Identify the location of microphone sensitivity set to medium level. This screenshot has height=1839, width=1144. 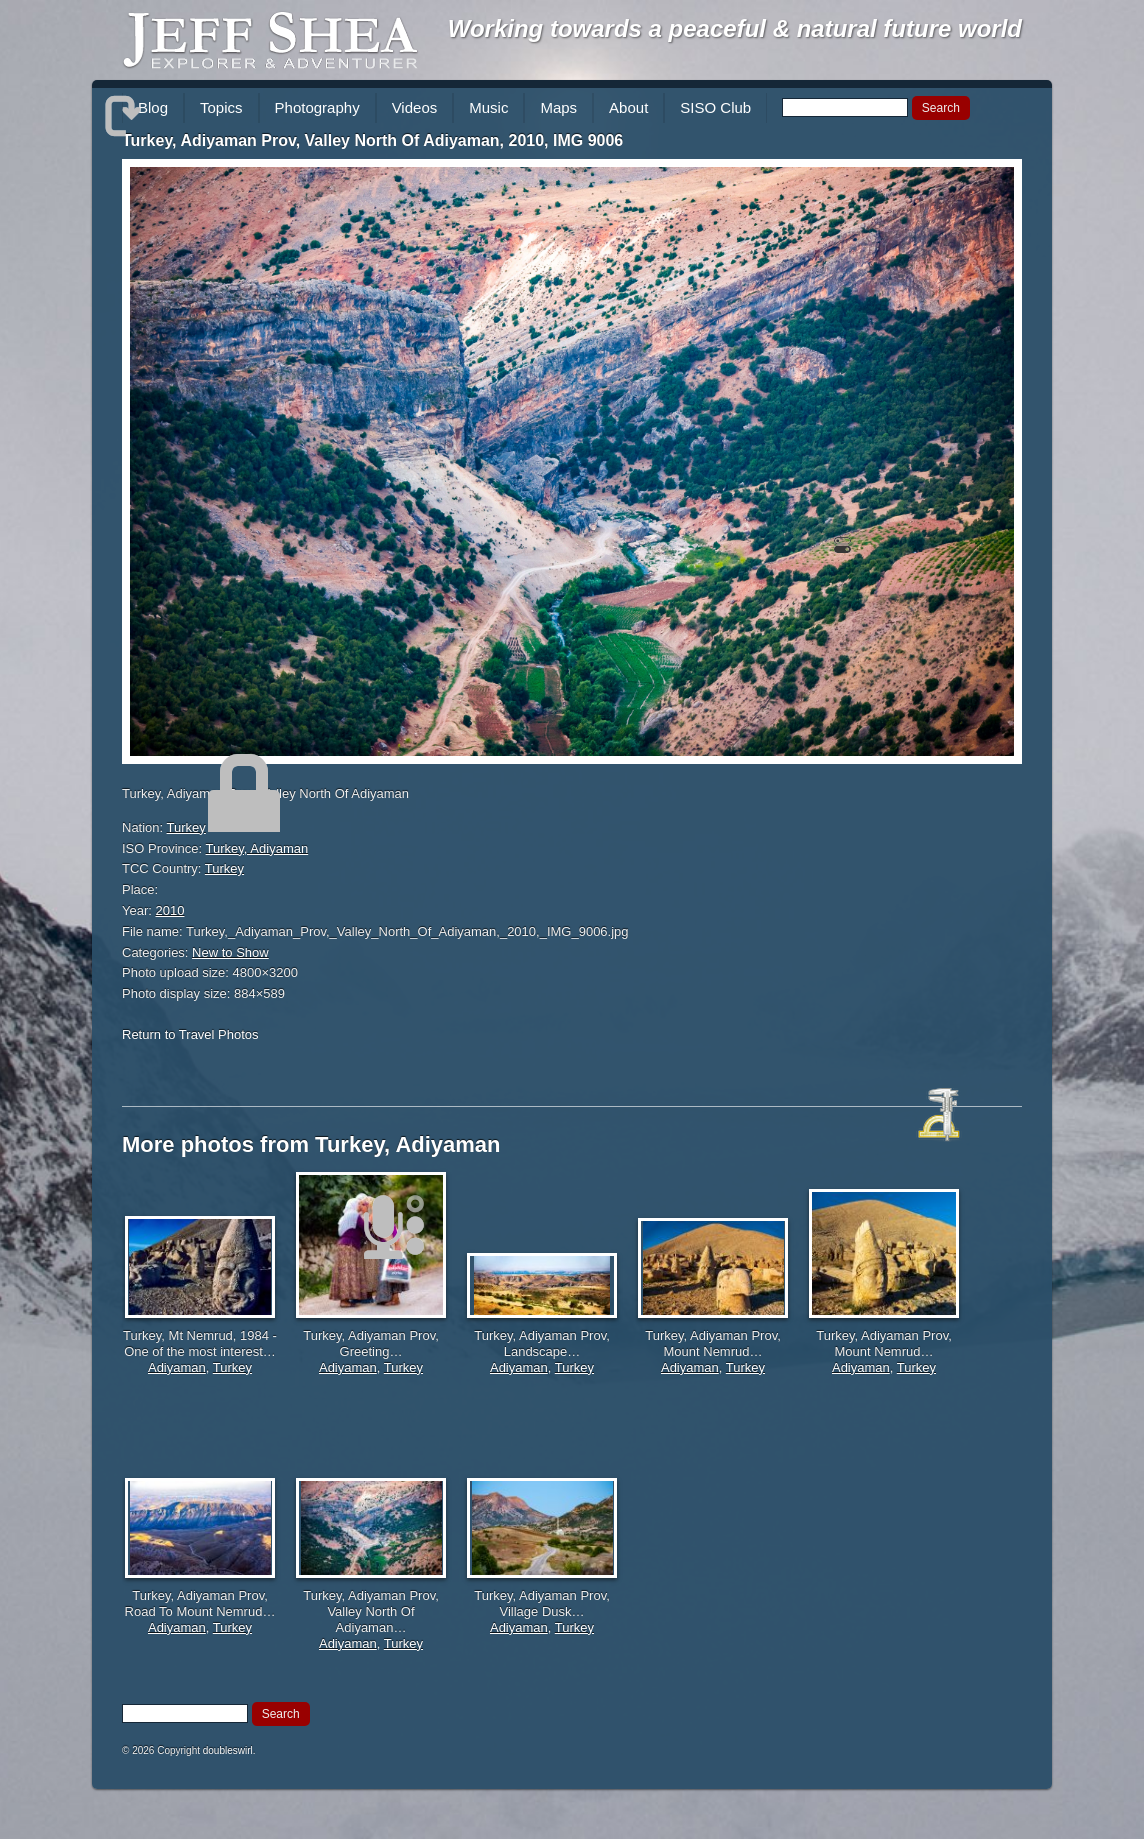
(394, 1225).